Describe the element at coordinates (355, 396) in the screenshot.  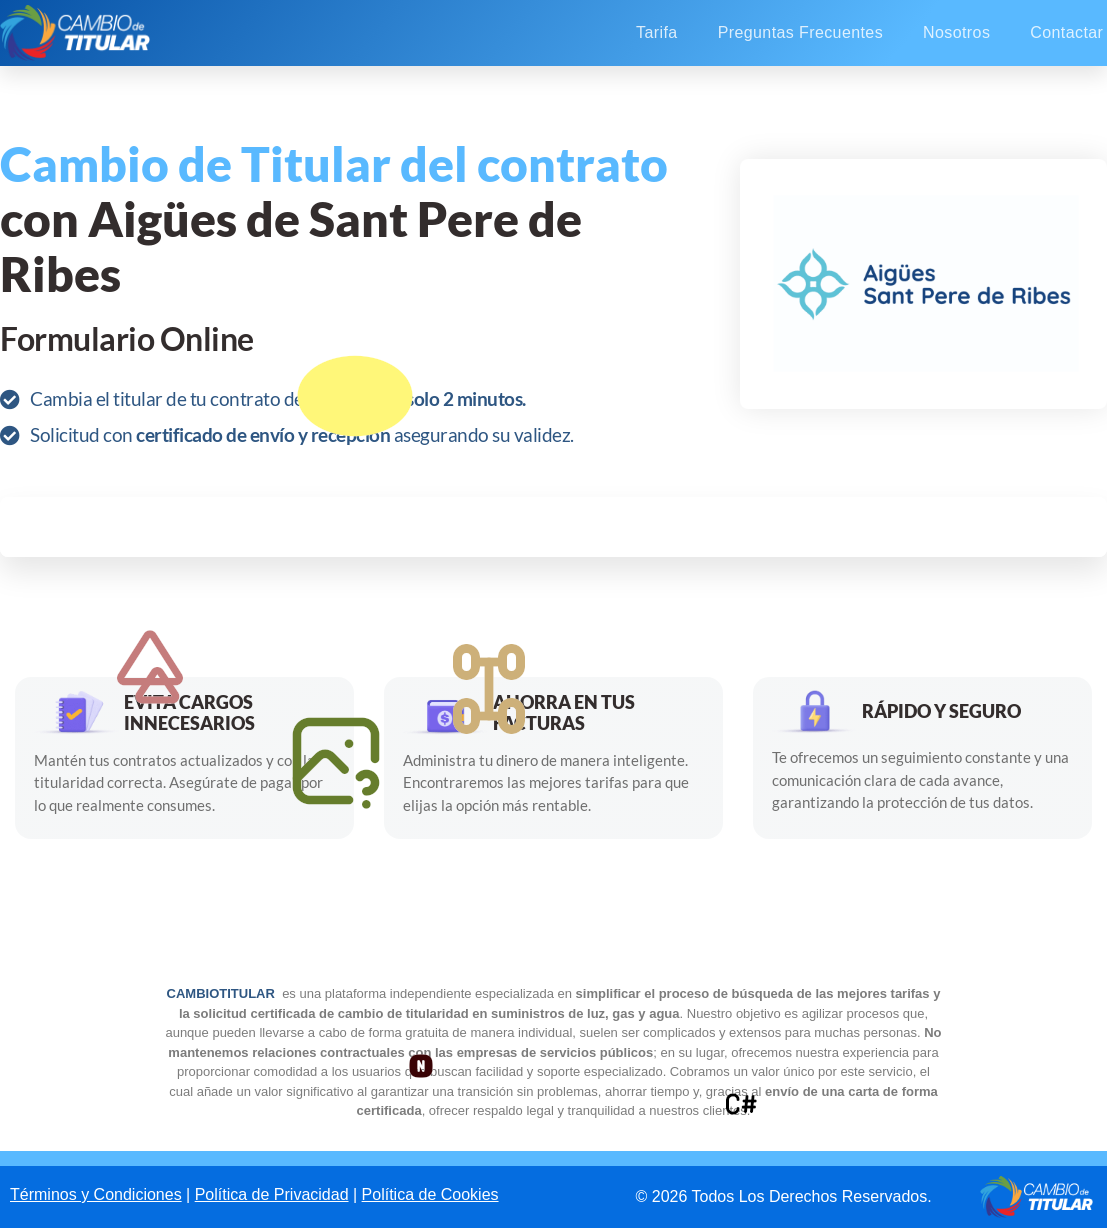
I see `a filled oval shape indicator` at that location.